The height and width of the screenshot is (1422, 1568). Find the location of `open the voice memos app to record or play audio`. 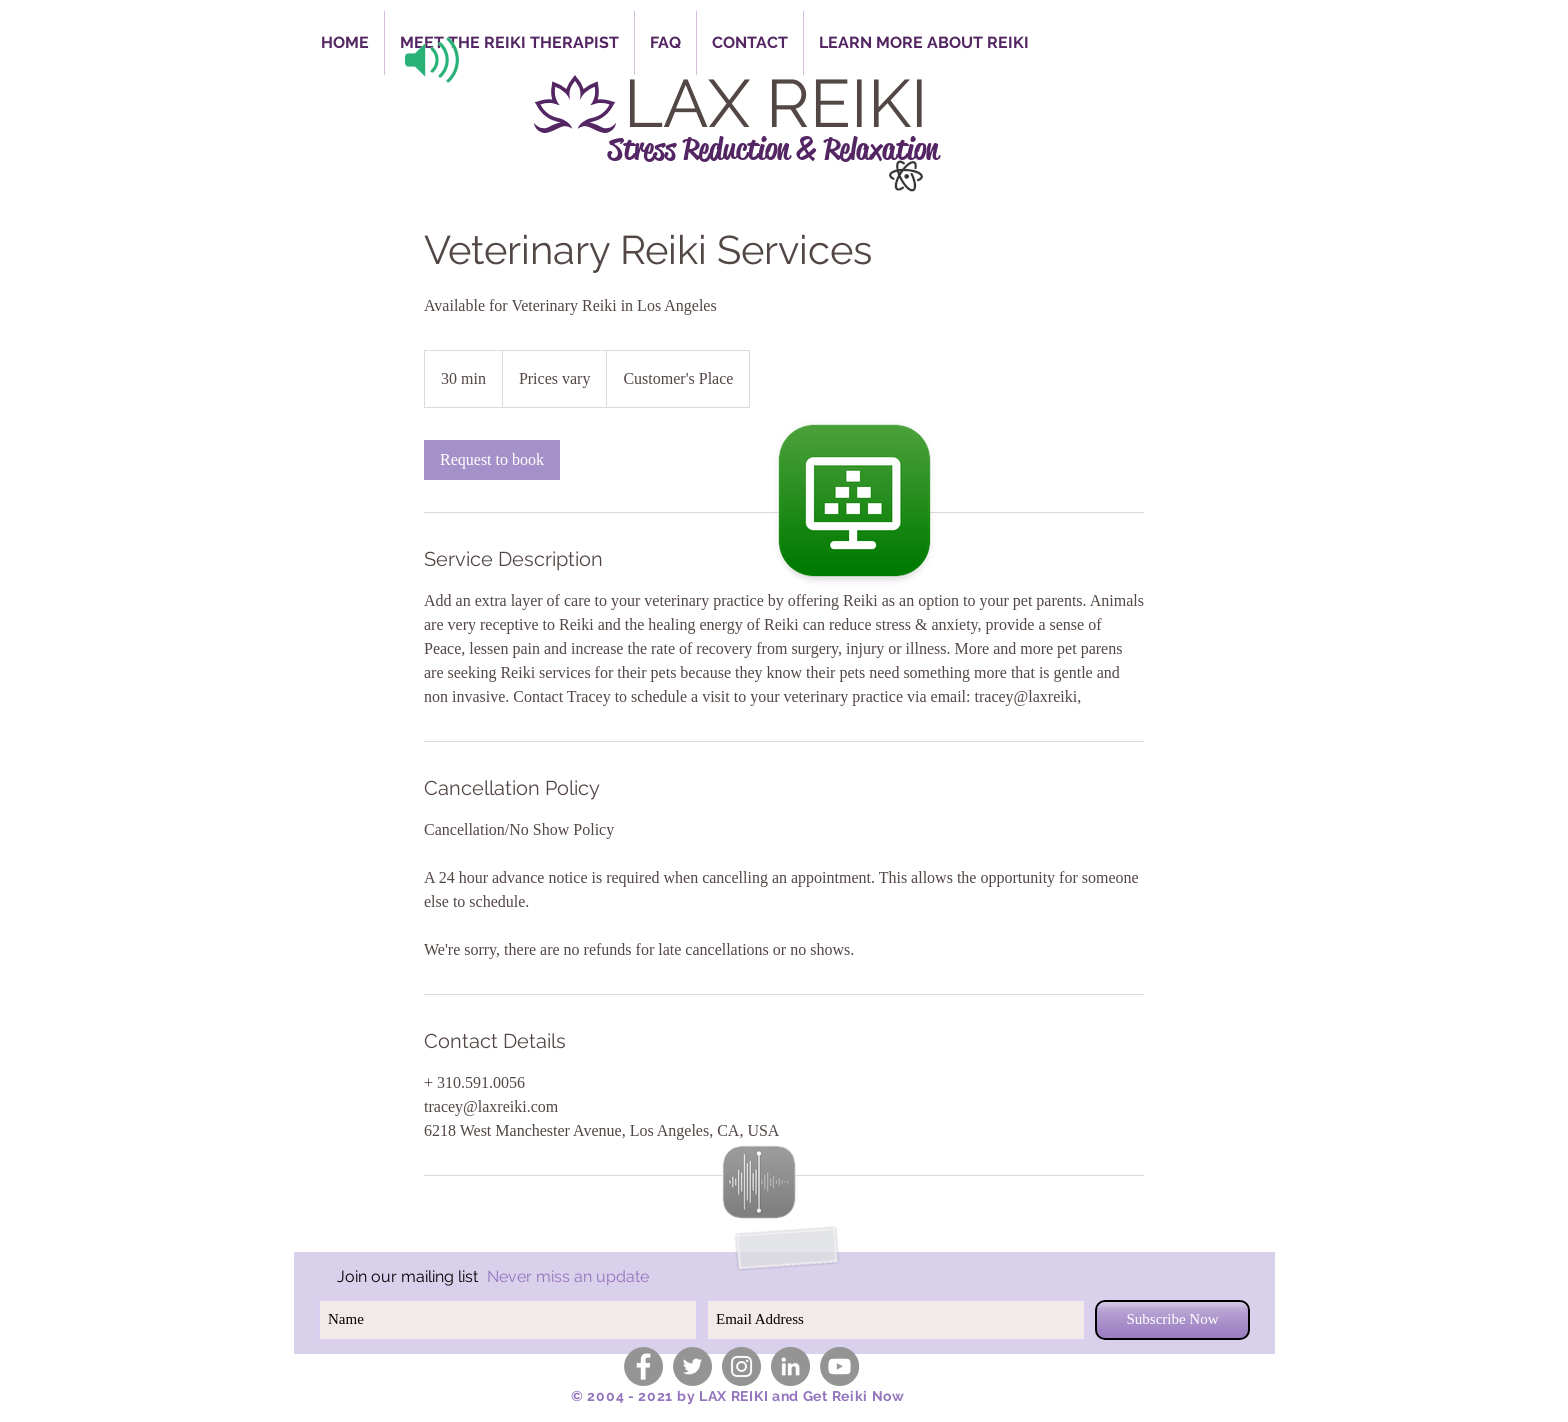

open the voice memos app to record or play audio is located at coordinates (759, 1182).